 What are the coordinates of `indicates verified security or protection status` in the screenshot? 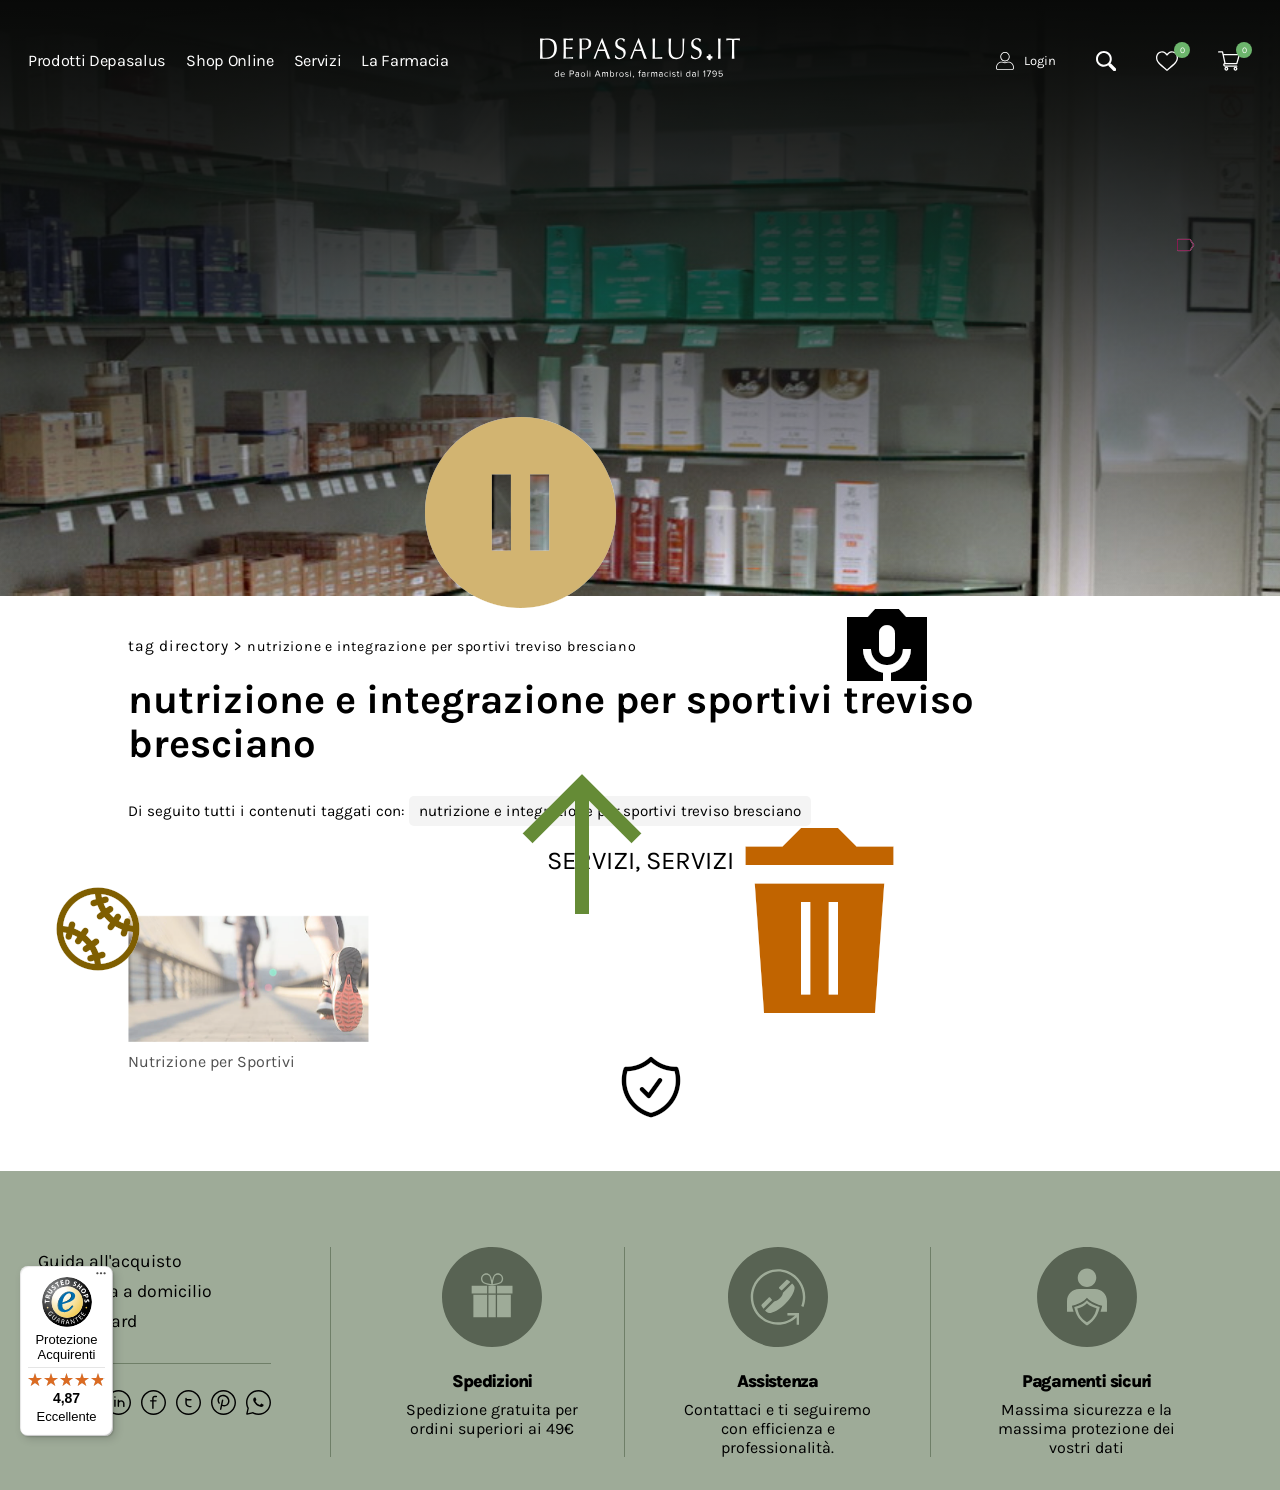 It's located at (651, 1087).